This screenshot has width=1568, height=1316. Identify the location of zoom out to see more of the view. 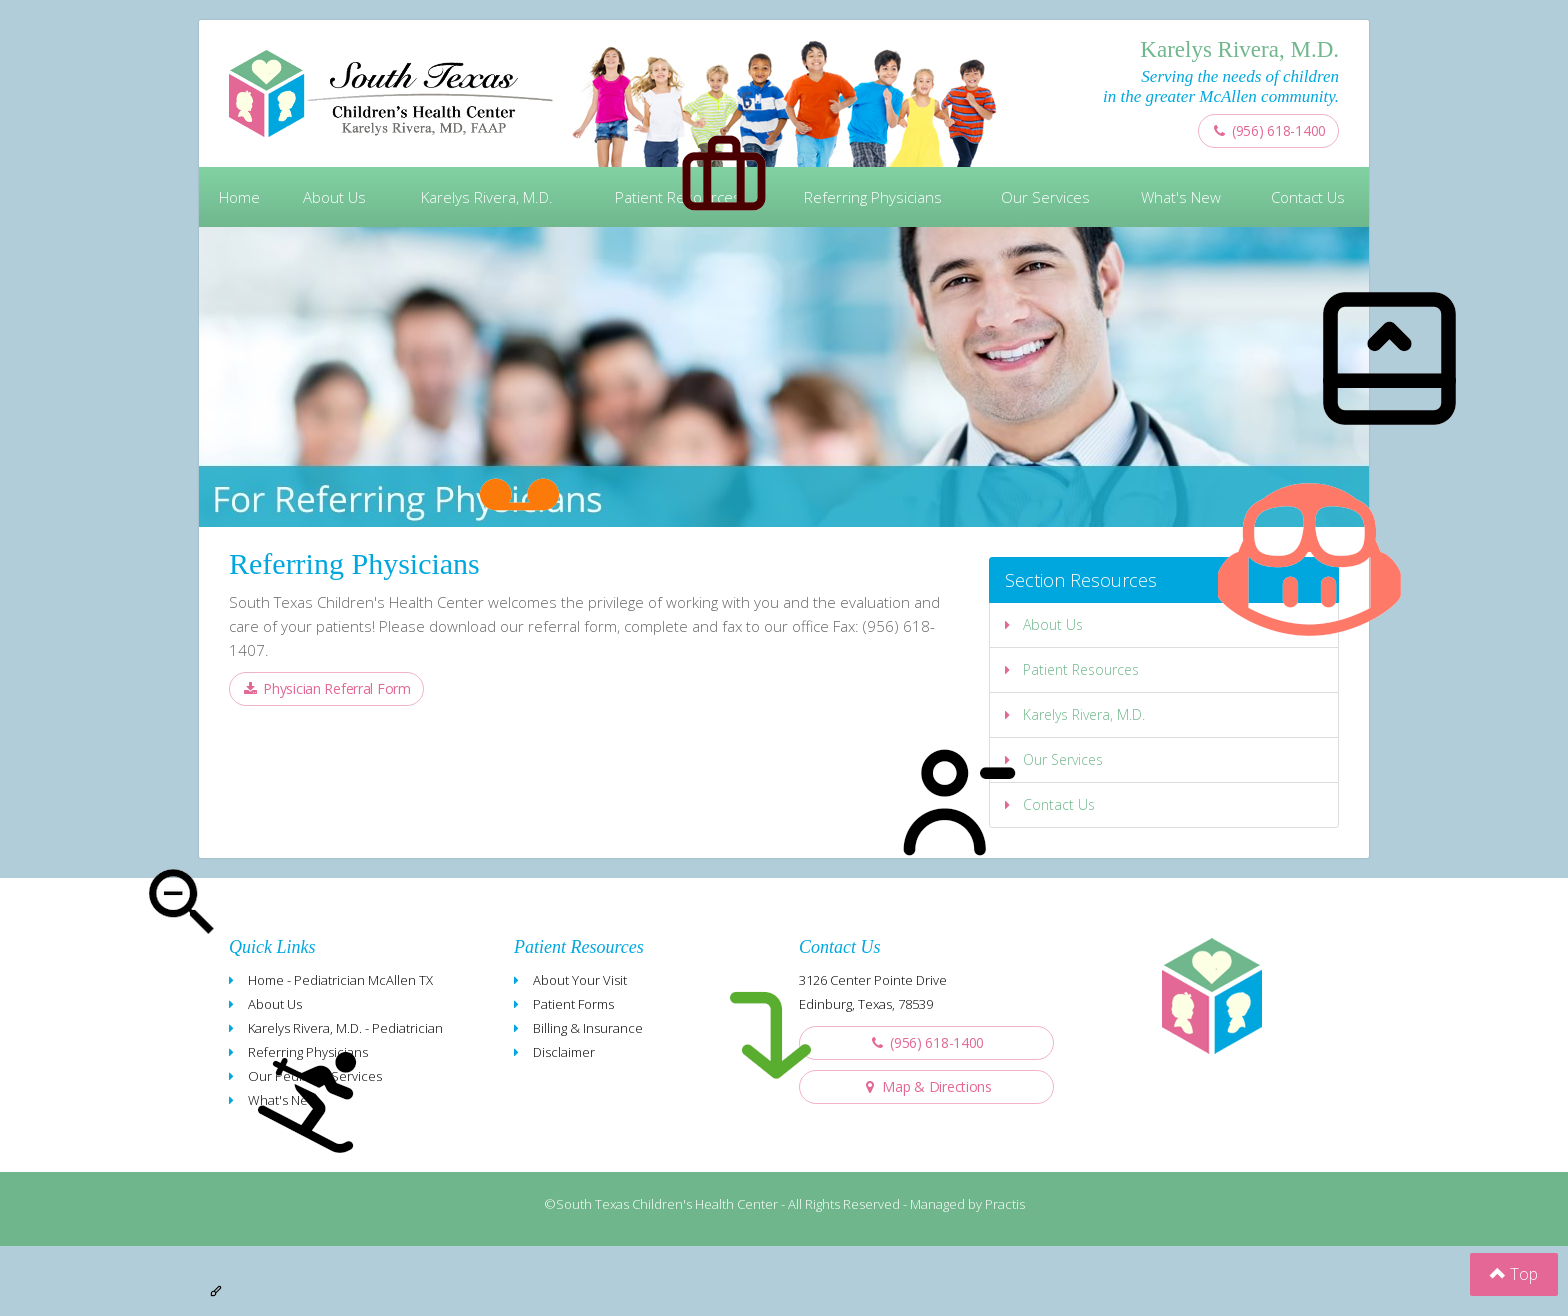
(182, 902).